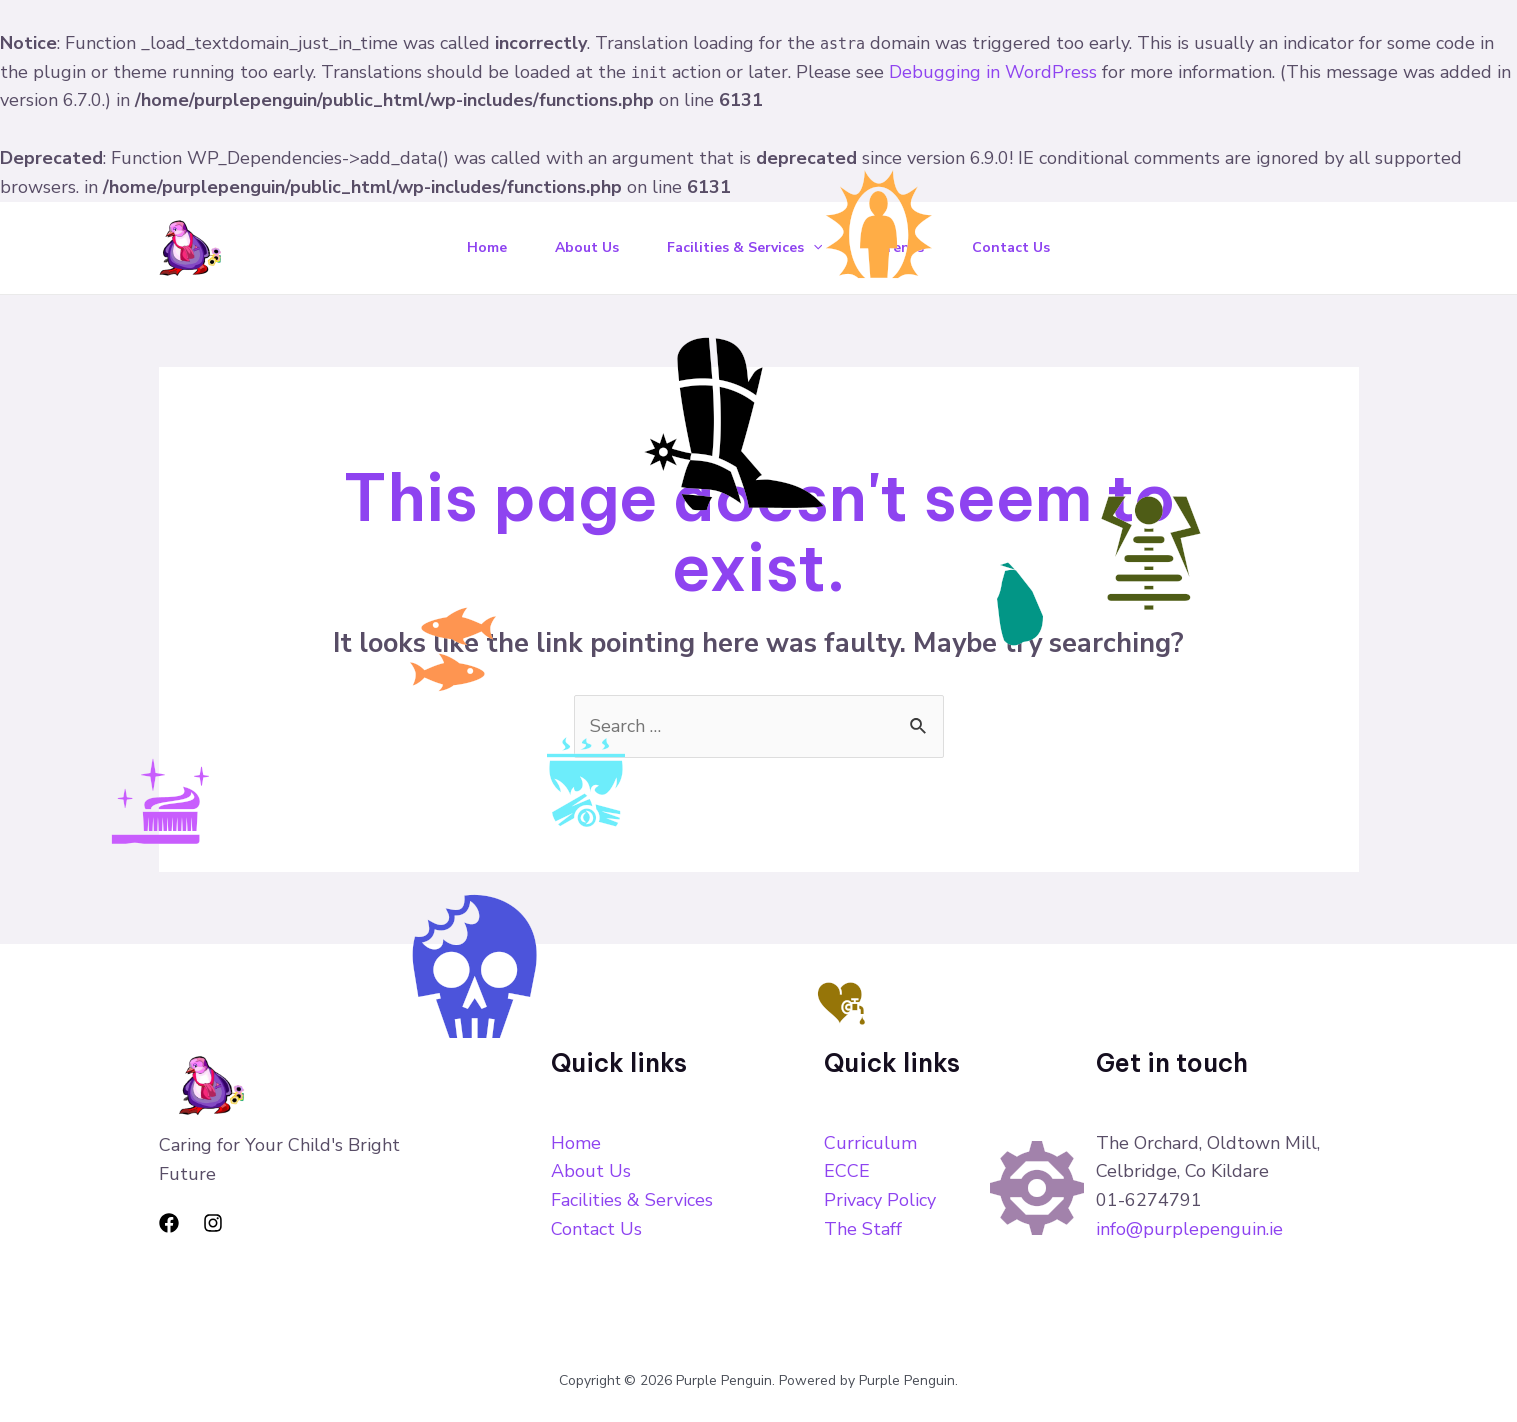  What do you see at coordinates (159, 805) in the screenshot?
I see `access dental care or oral hygiene settings` at bounding box center [159, 805].